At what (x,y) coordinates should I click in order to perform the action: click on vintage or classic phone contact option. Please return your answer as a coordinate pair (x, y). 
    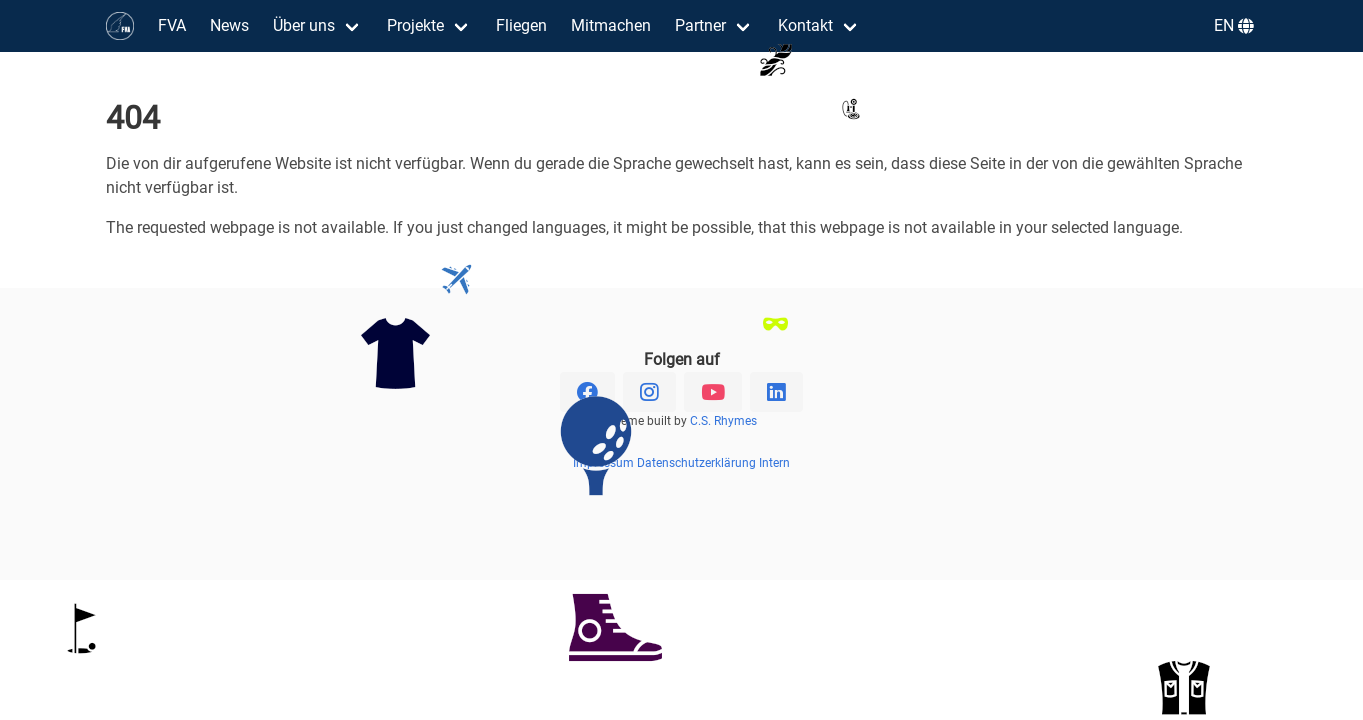
    Looking at the image, I should click on (851, 109).